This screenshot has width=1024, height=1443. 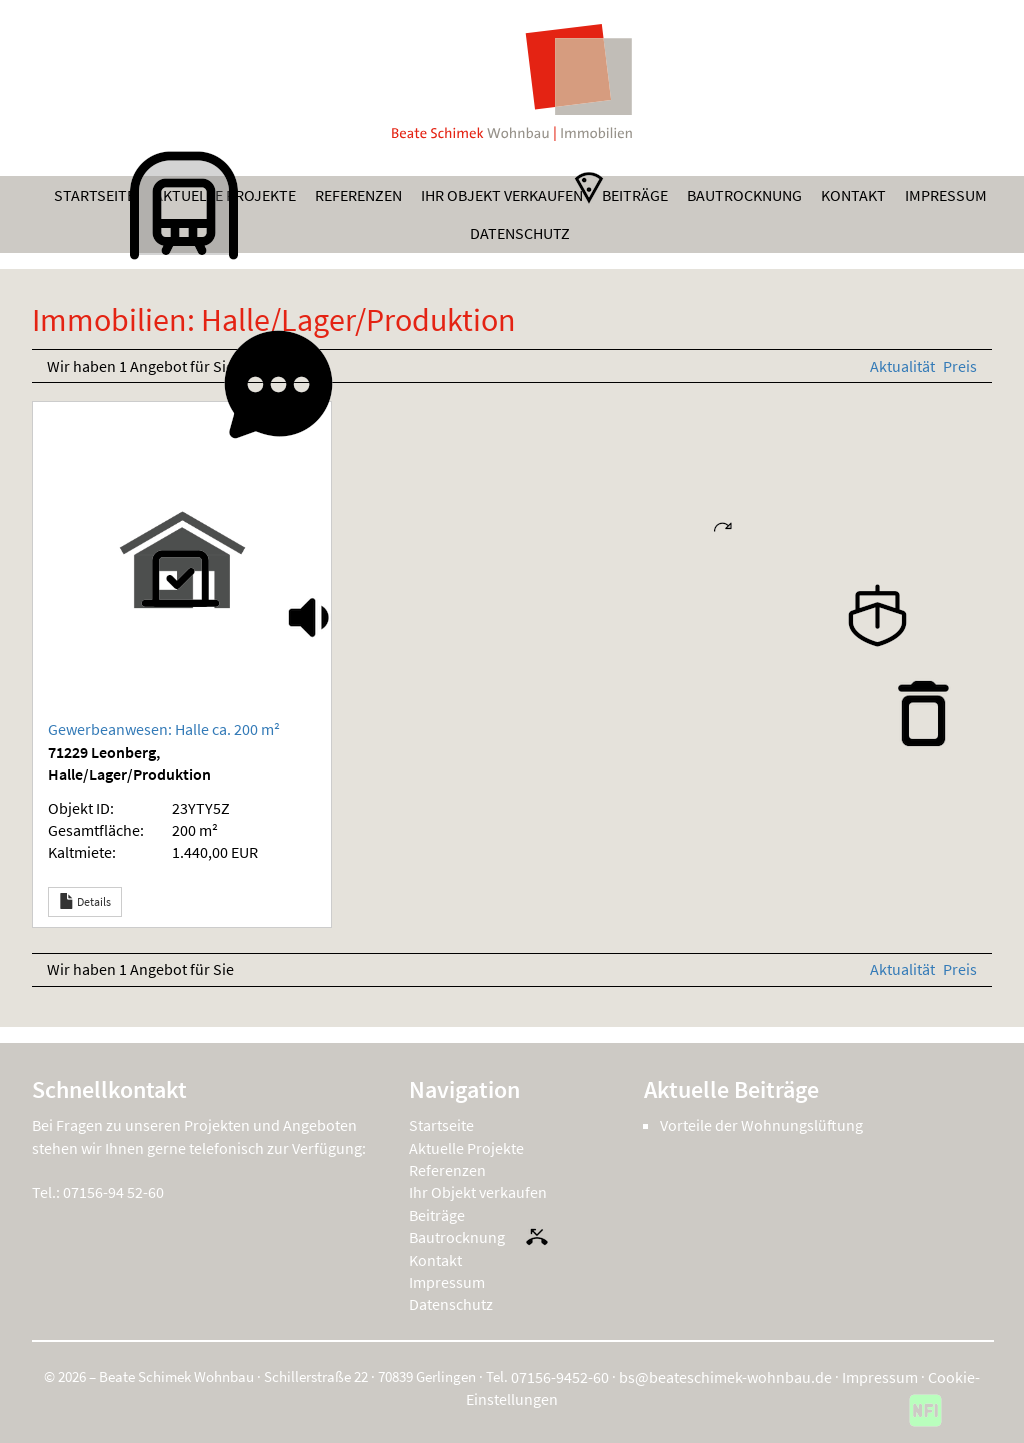 What do you see at coordinates (722, 526) in the screenshot?
I see `redo an action` at bounding box center [722, 526].